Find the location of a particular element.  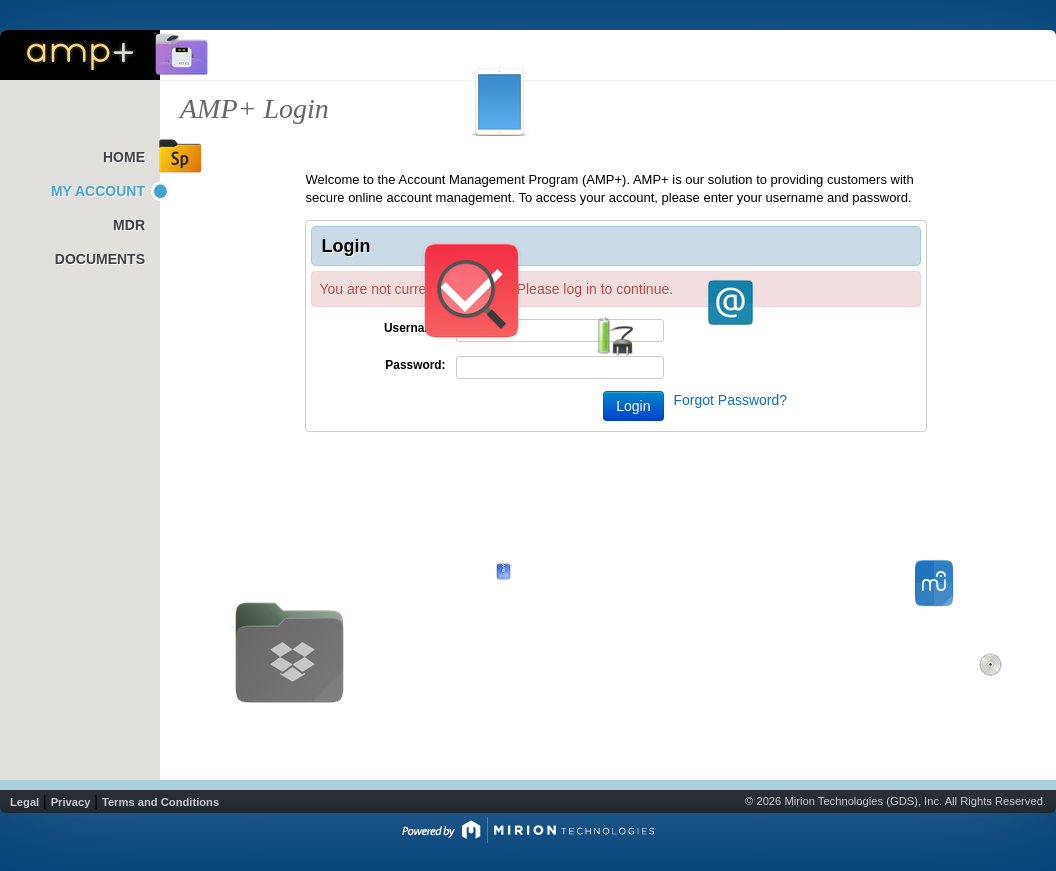

access online accounts settings is located at coordinates (730, 302).